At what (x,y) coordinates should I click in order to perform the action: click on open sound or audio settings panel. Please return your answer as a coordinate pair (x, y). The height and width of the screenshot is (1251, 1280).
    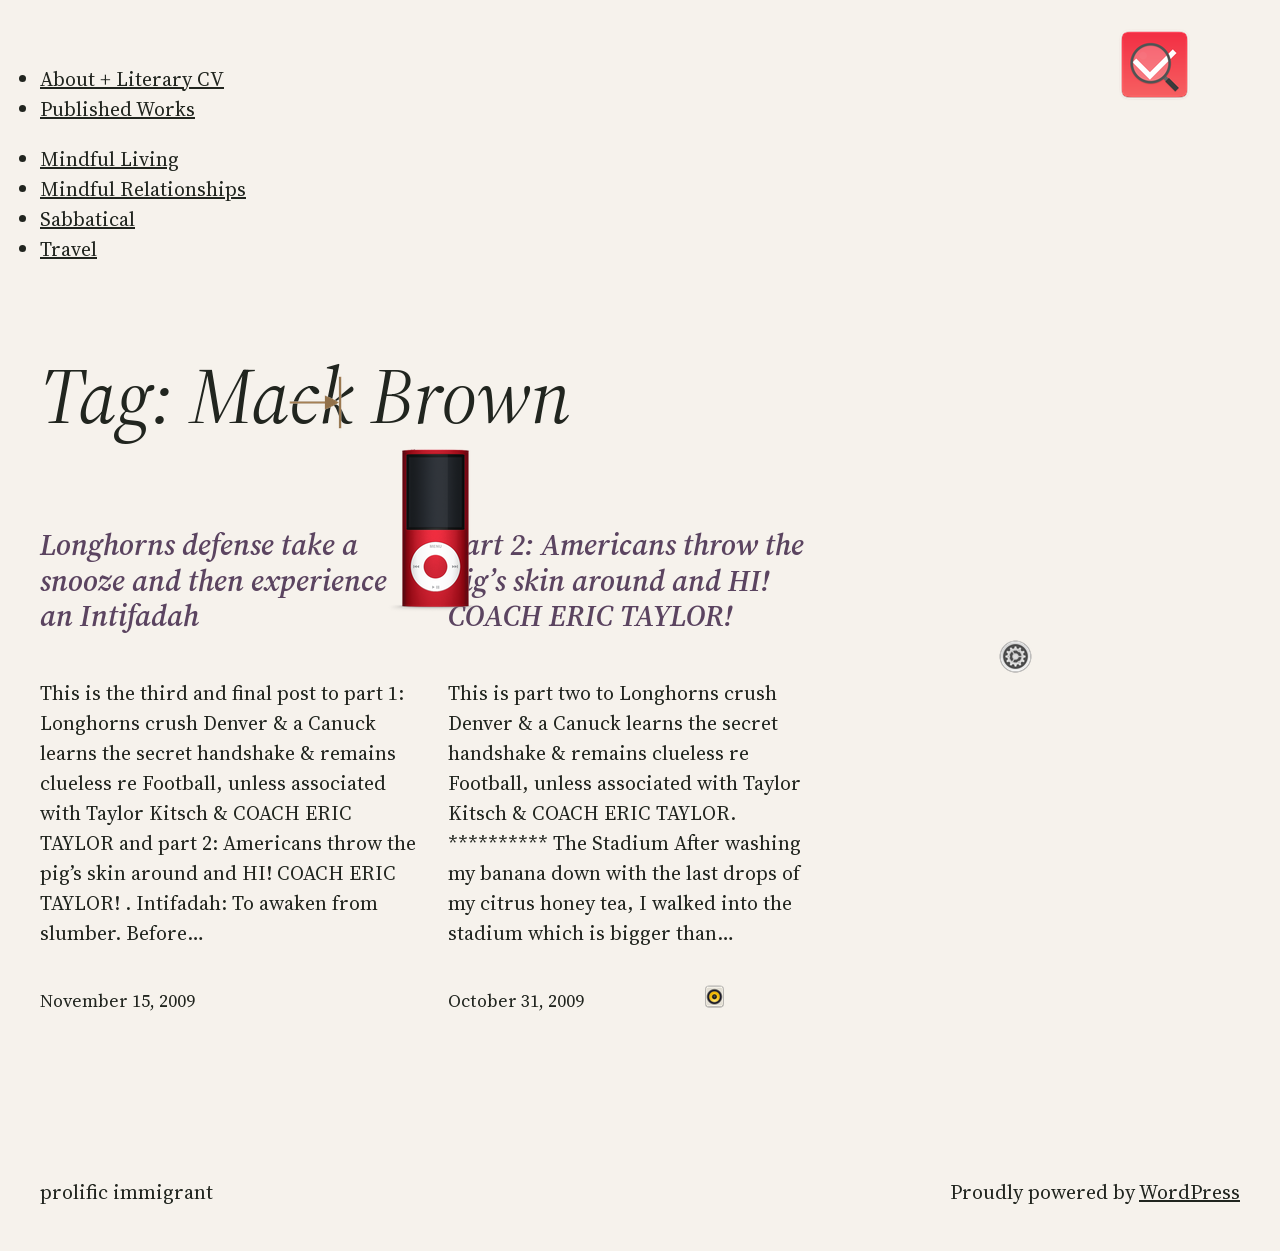
    Looking at the image, I should click on (714, 996).